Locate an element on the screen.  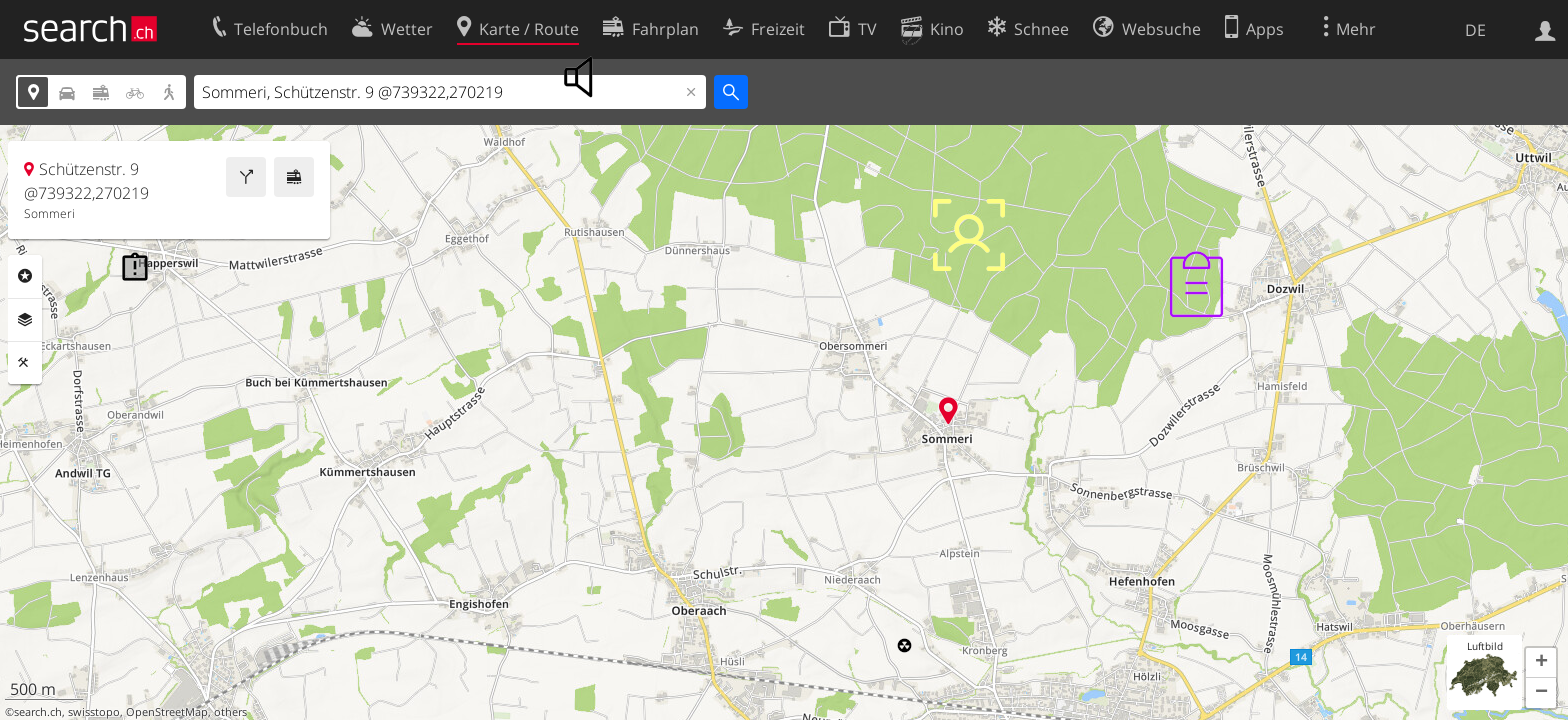
indicates an overdue or late assignment is located at coordinates (135, 268).